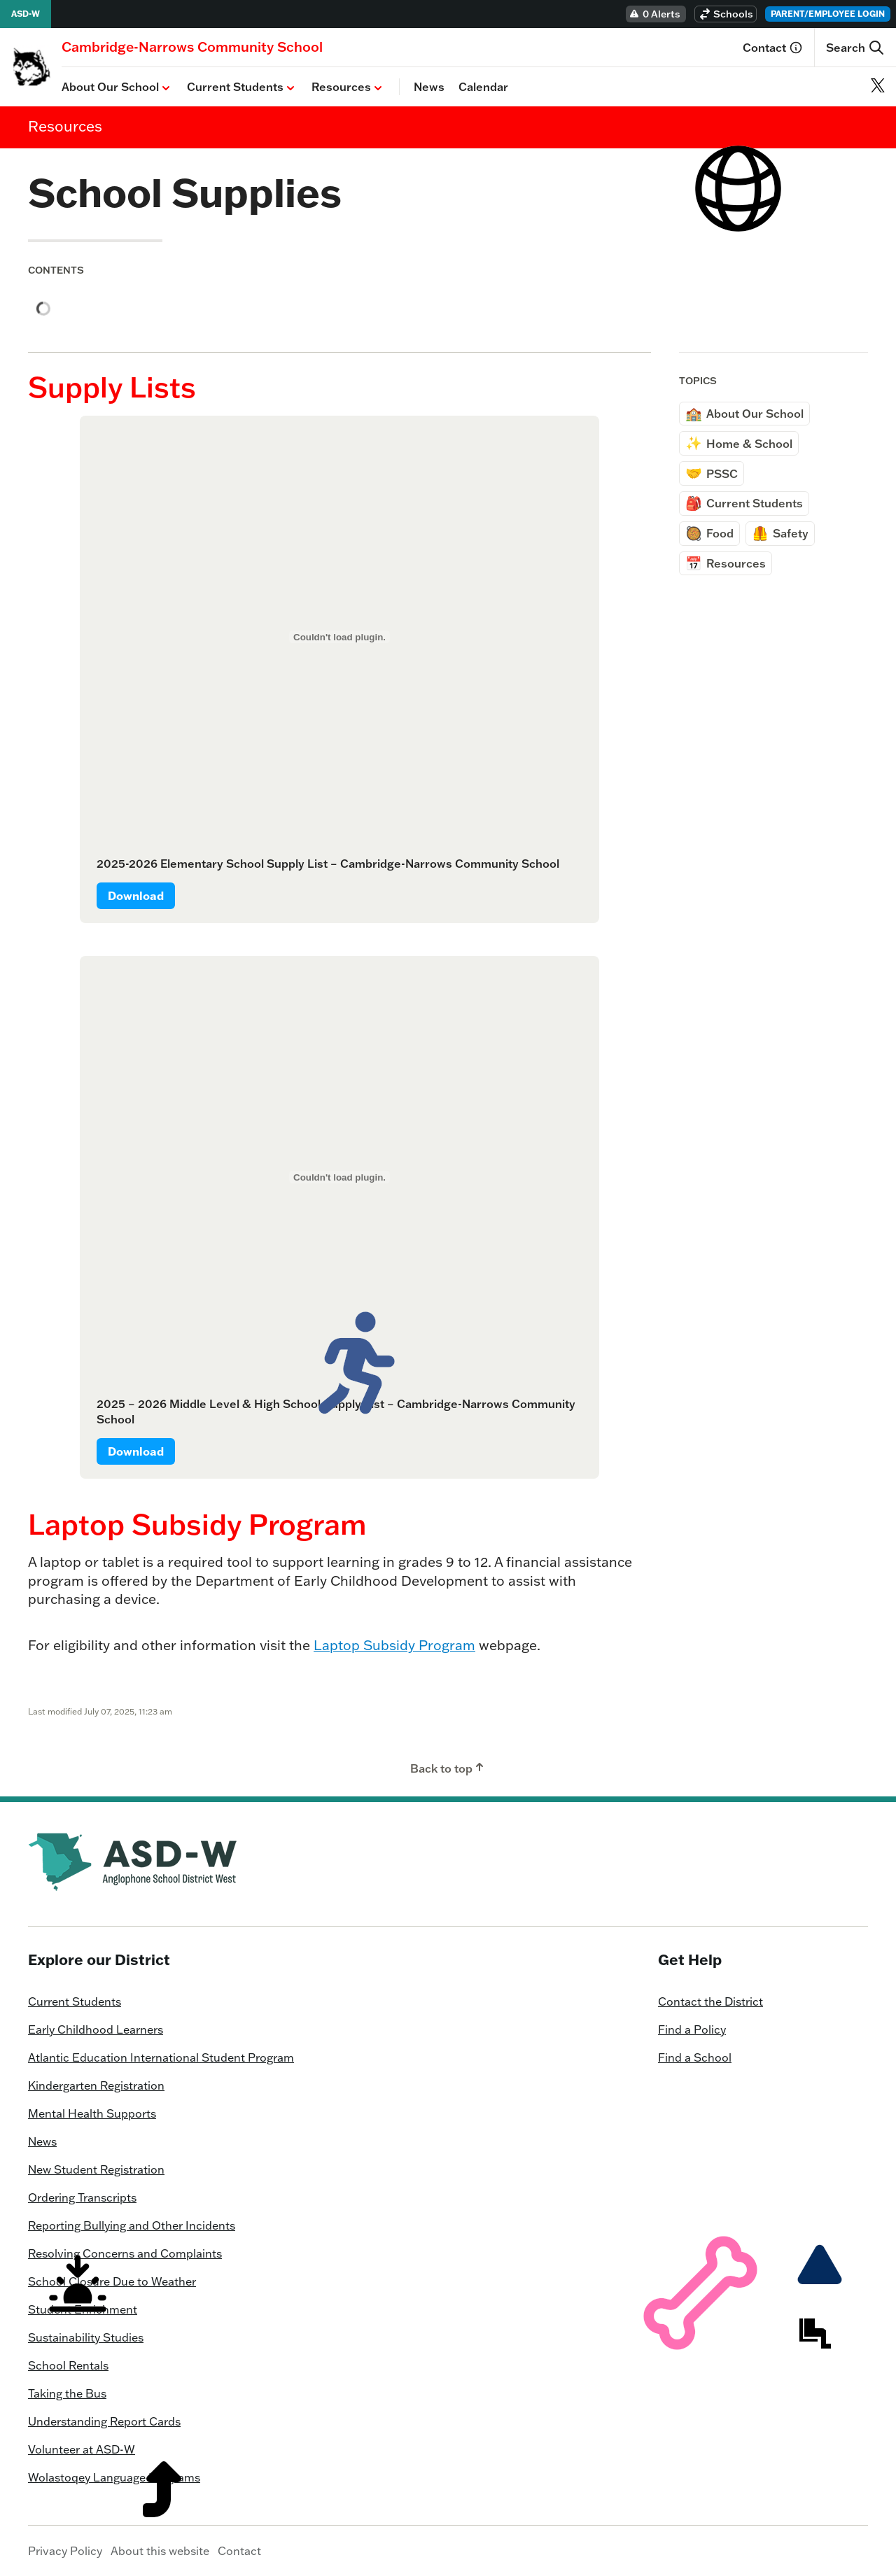 This screenshot has height=2576, width=896. I want to click on indicates sunset or evening time, so click(78, 2283).